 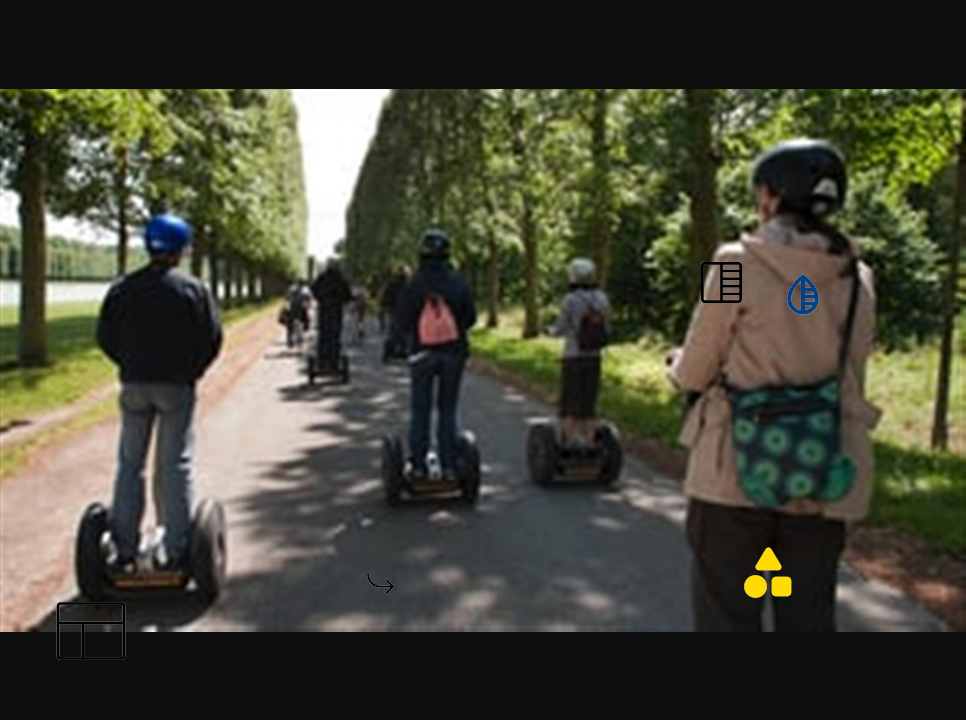 What do you see at coordinates (803, 296) in the screenshot?
I see `adjust water or humidity level` at bounding box center [803, 296].